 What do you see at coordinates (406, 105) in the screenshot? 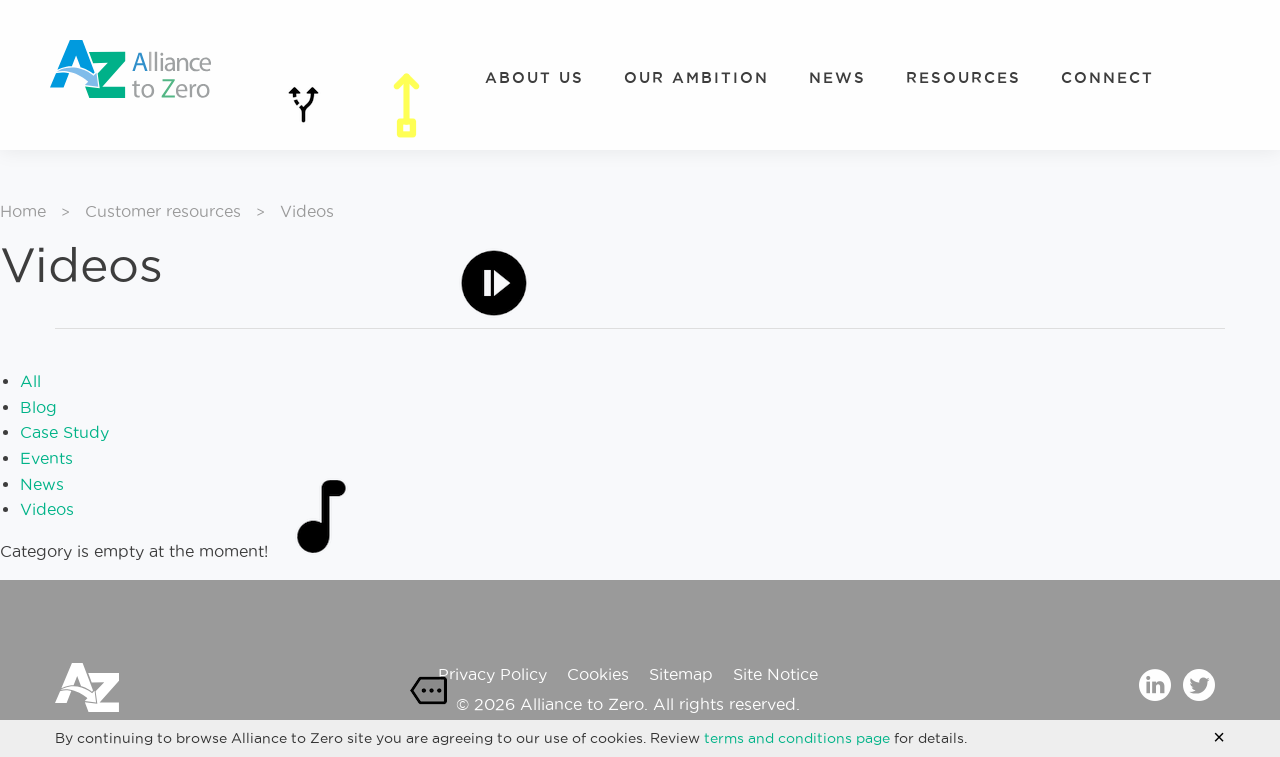
I see `move item up in a list or hierarchy` at bounding box center [406, 105].